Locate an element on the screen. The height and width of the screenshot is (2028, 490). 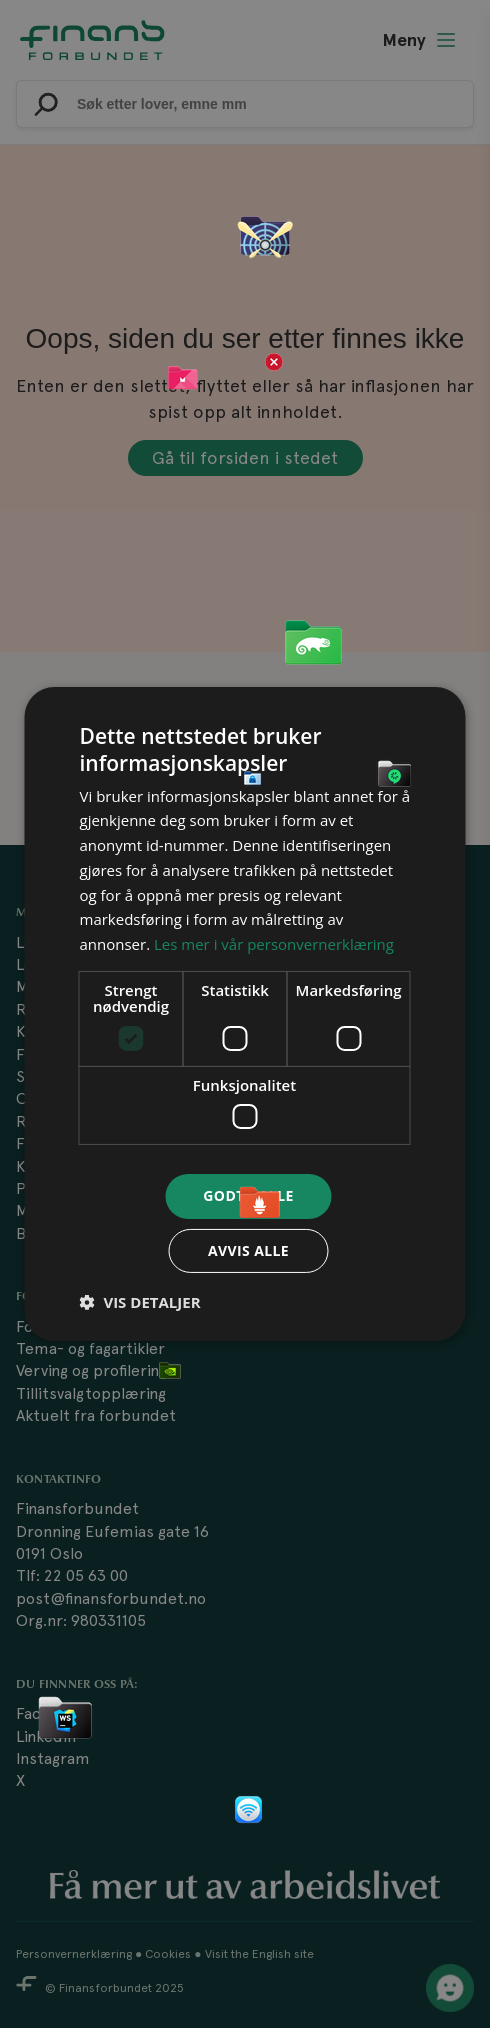
folder containing cucumber/gherkin test files is located at coordinates (394, 774).